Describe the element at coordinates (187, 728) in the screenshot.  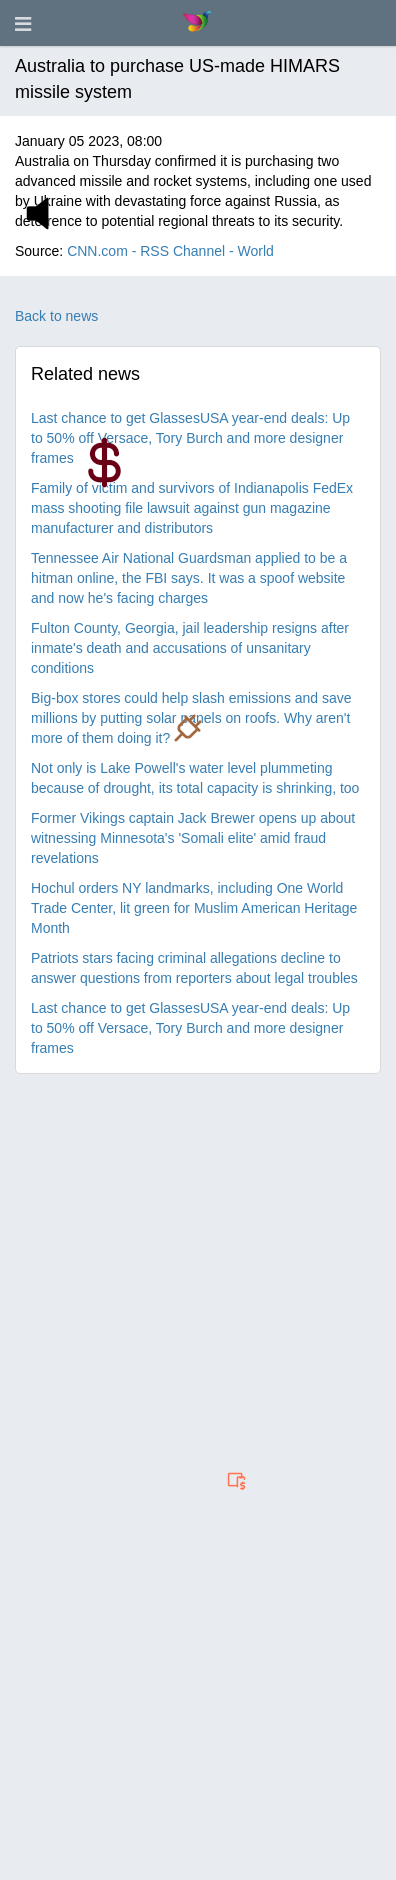
I see `connect to a power source` at that location.